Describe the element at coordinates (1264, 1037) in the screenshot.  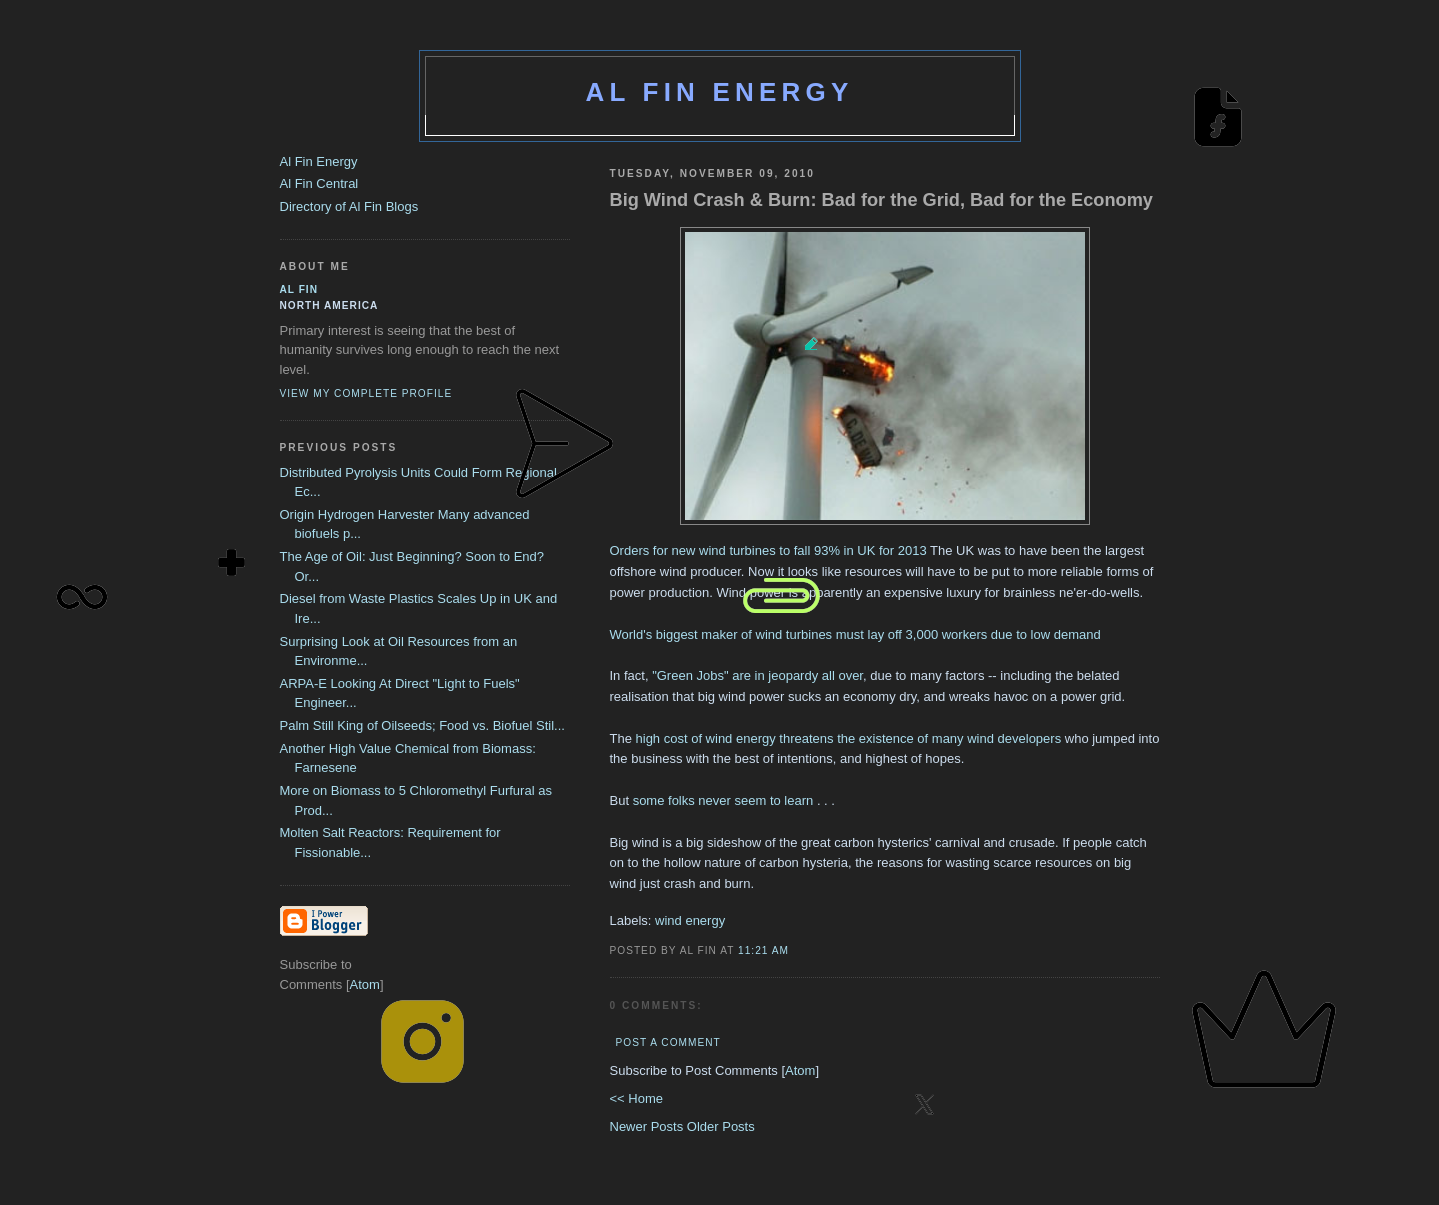
I see `indicates premium or pro membership status` at that location.